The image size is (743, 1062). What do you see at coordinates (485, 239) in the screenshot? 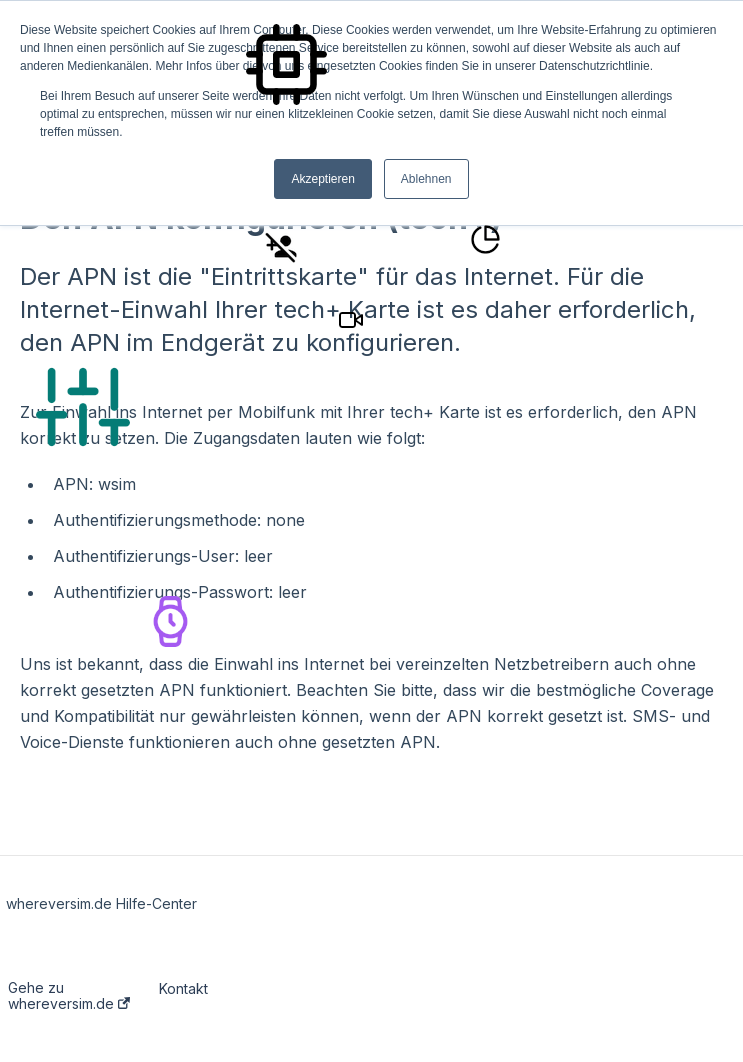
I see `view analytics or statistics` at bounding box center [485, 239].